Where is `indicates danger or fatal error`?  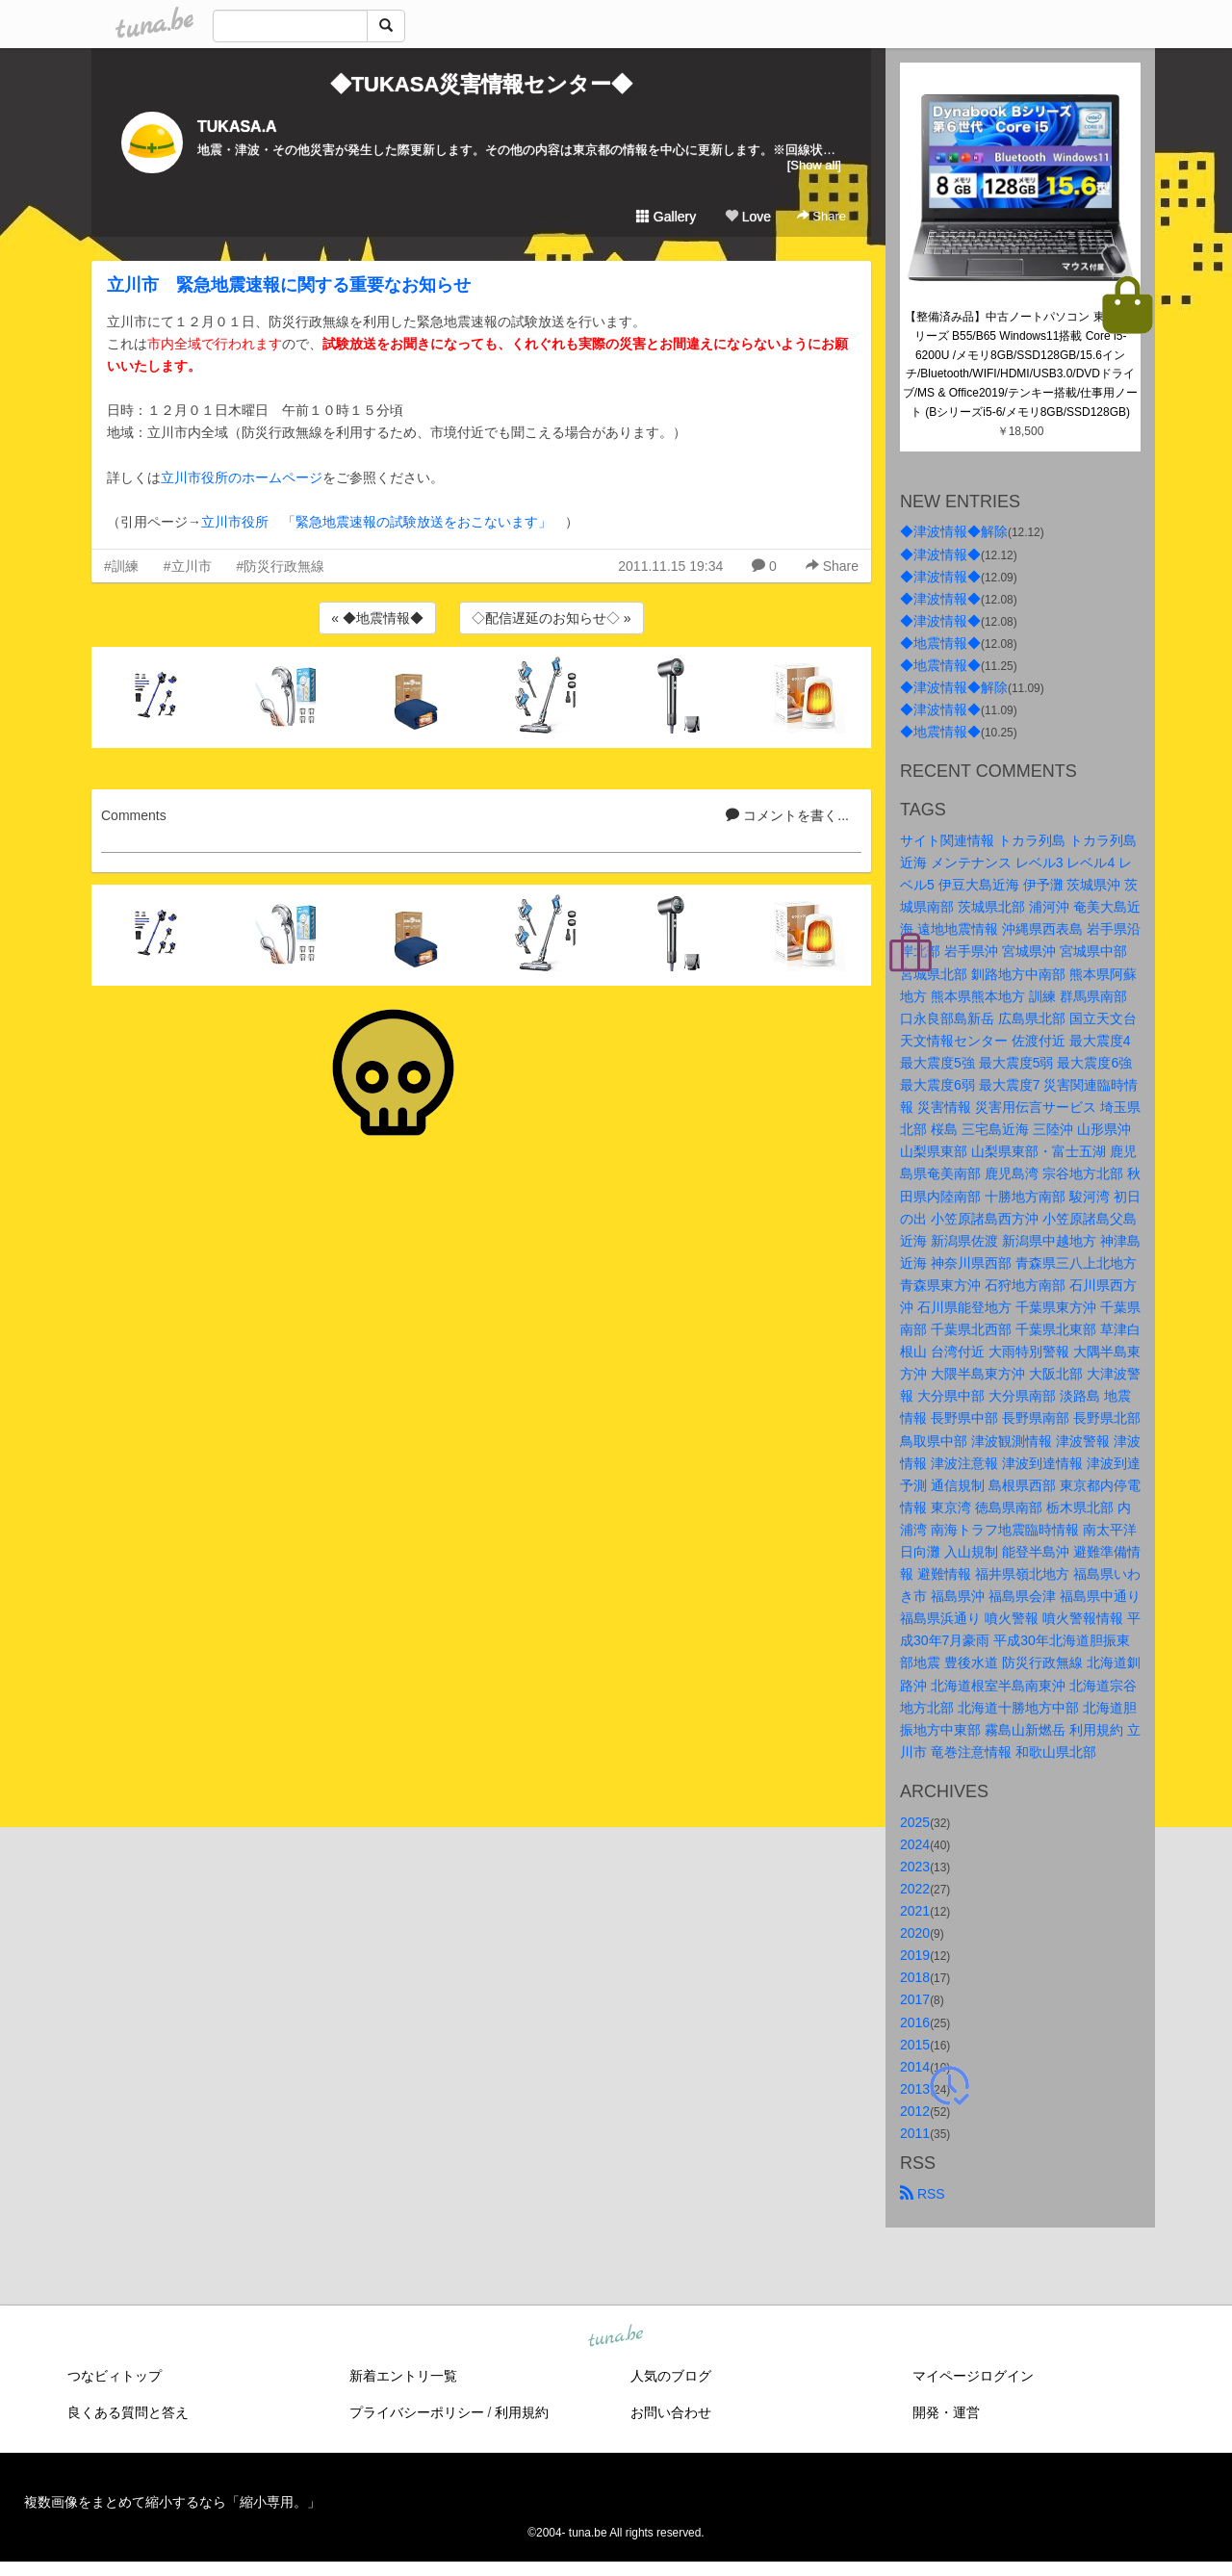
indicates danger or fatal error is located at coordinates (393, 1074).